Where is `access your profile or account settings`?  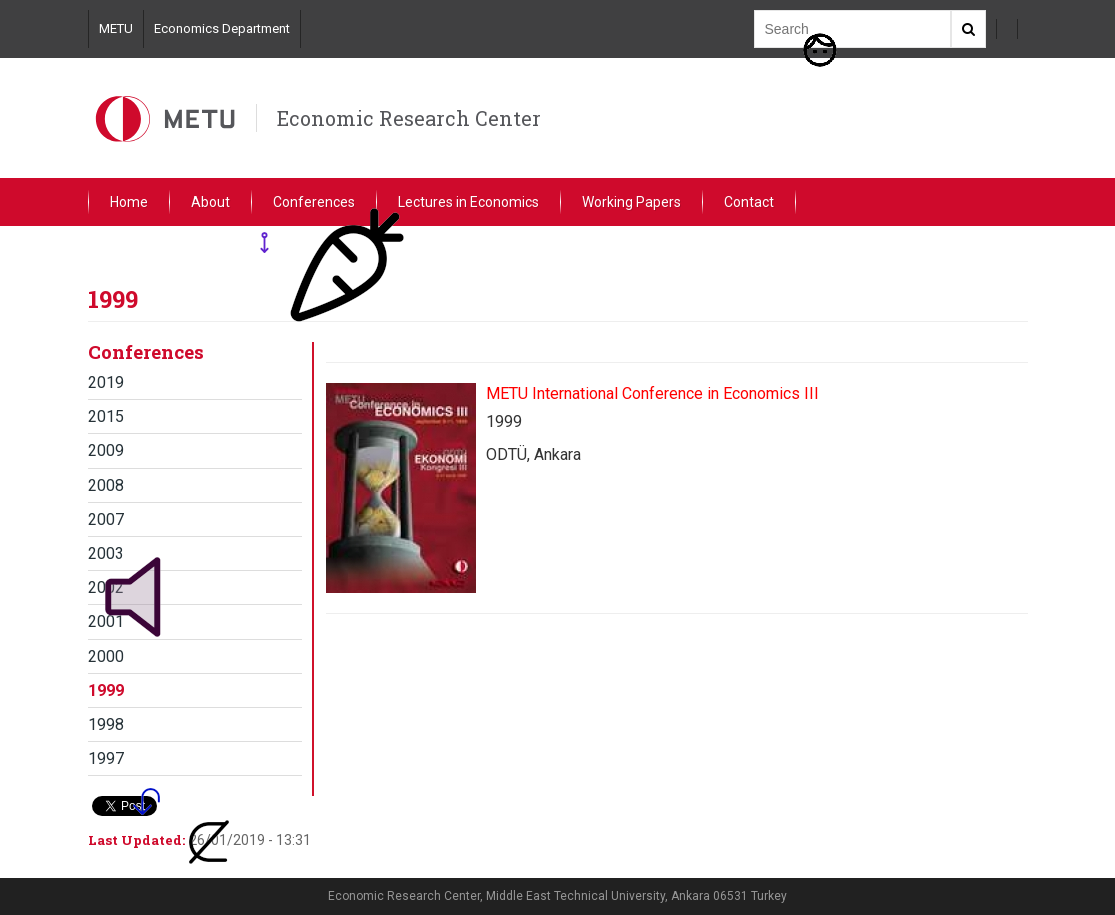 access your profile or account settings is located at coordinates (820, 50).